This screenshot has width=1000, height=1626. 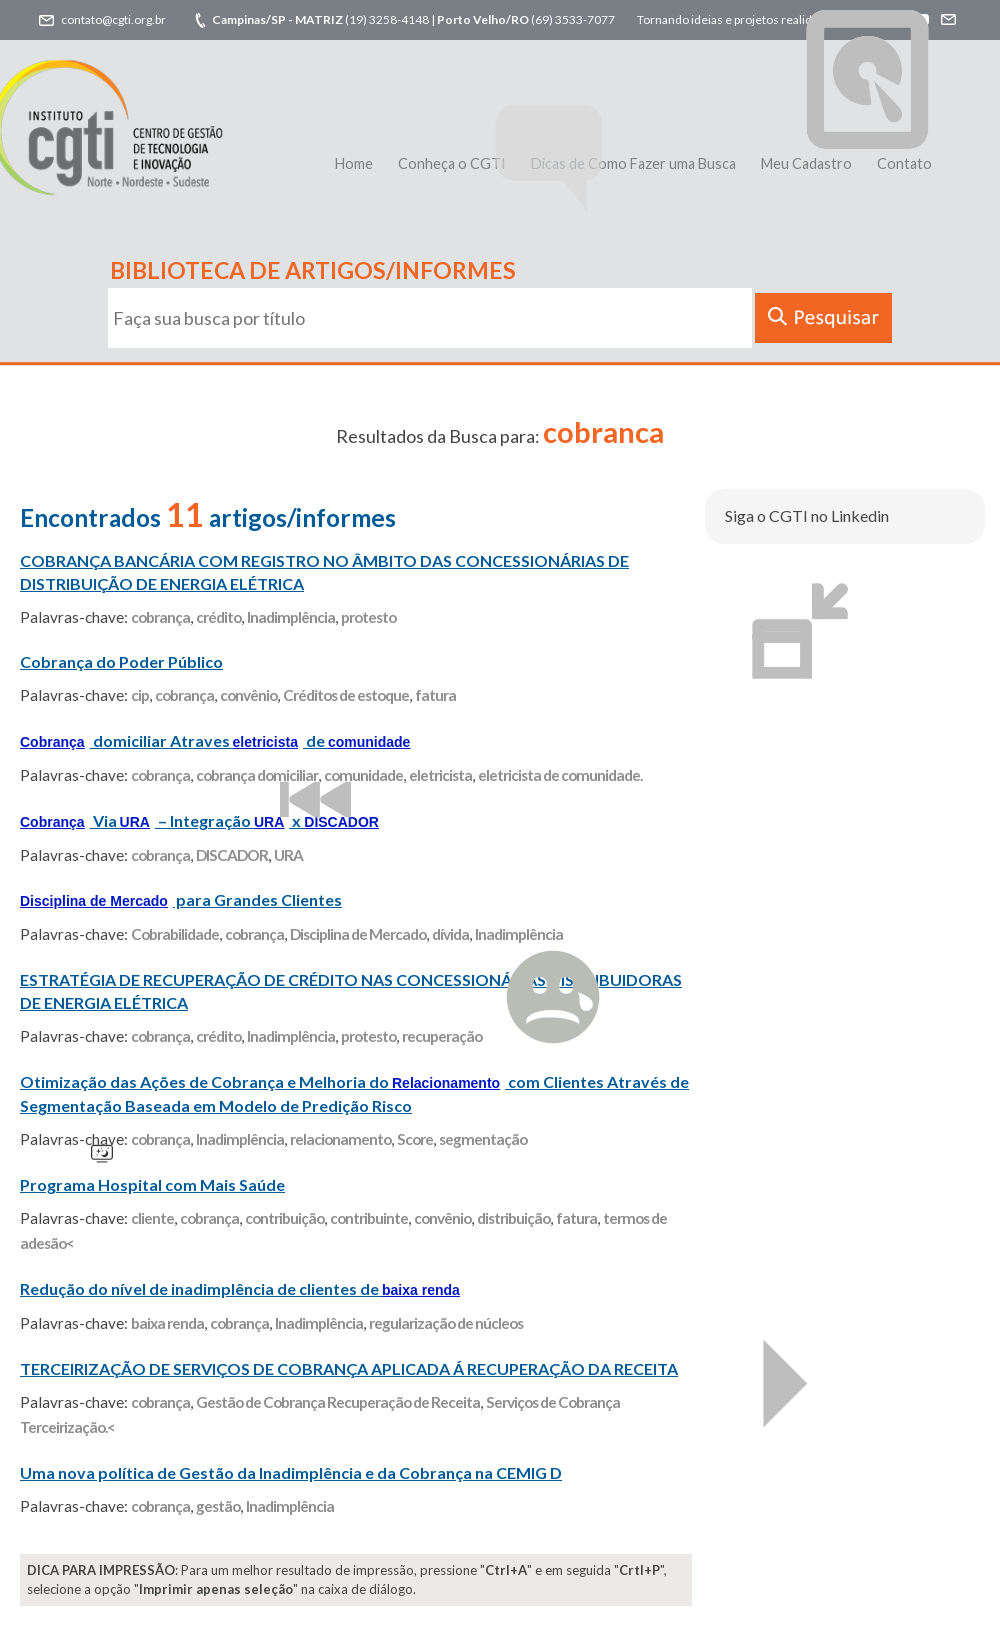 What do you see at coordinates (102, 1153) in the screenshot?
I see `access screensaver settings` at bounding box center [102, 1153].